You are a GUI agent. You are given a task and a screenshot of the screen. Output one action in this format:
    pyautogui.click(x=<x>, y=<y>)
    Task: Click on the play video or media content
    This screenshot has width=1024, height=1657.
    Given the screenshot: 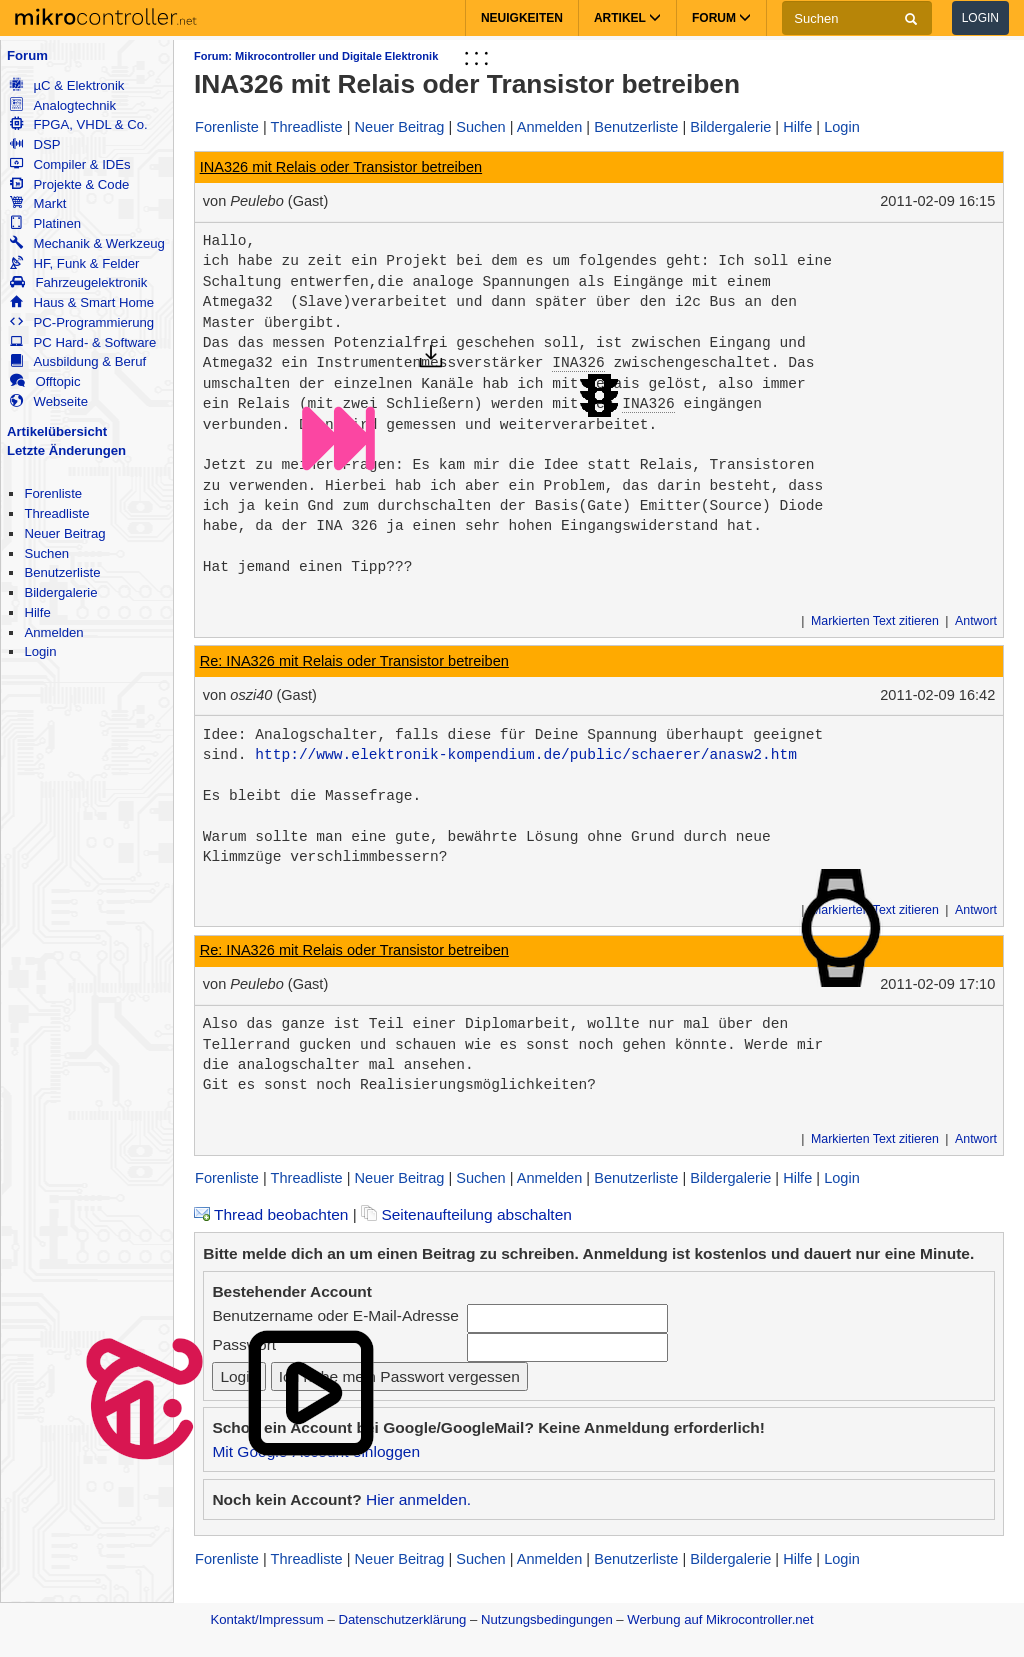 What is the action you would take?
    pyautogui.click(x=311, y=1393)
    